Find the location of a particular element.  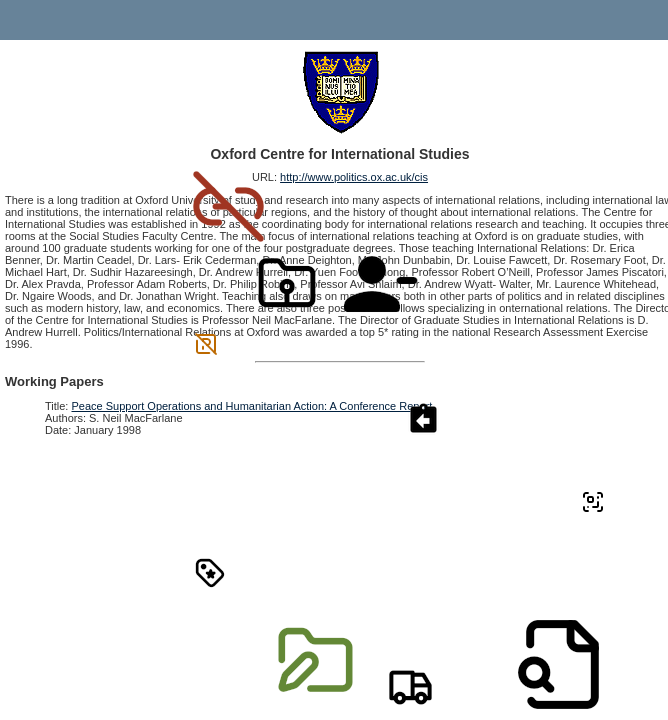

no parking available is located at coordinates (206, 344).